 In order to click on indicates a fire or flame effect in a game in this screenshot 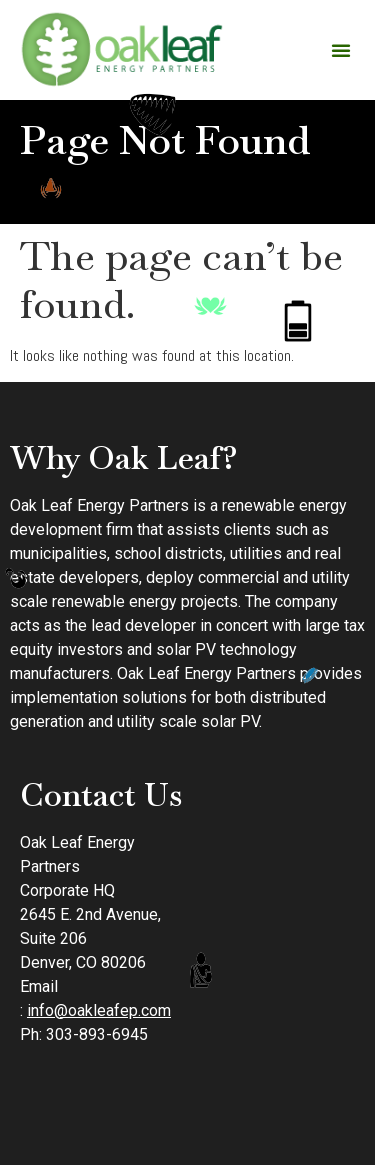, I will do `click(16, 578)`.